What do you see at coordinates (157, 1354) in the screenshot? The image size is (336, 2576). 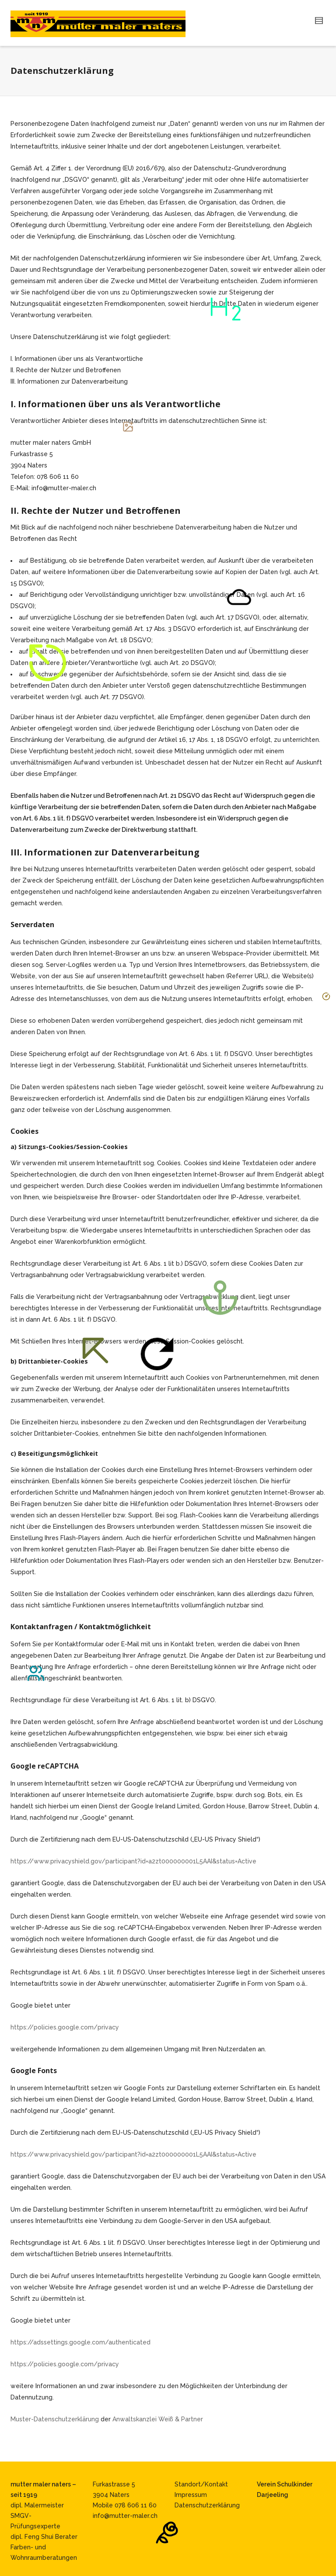 I see `refresh or reload the current page` at bounding box center [157, 1354].